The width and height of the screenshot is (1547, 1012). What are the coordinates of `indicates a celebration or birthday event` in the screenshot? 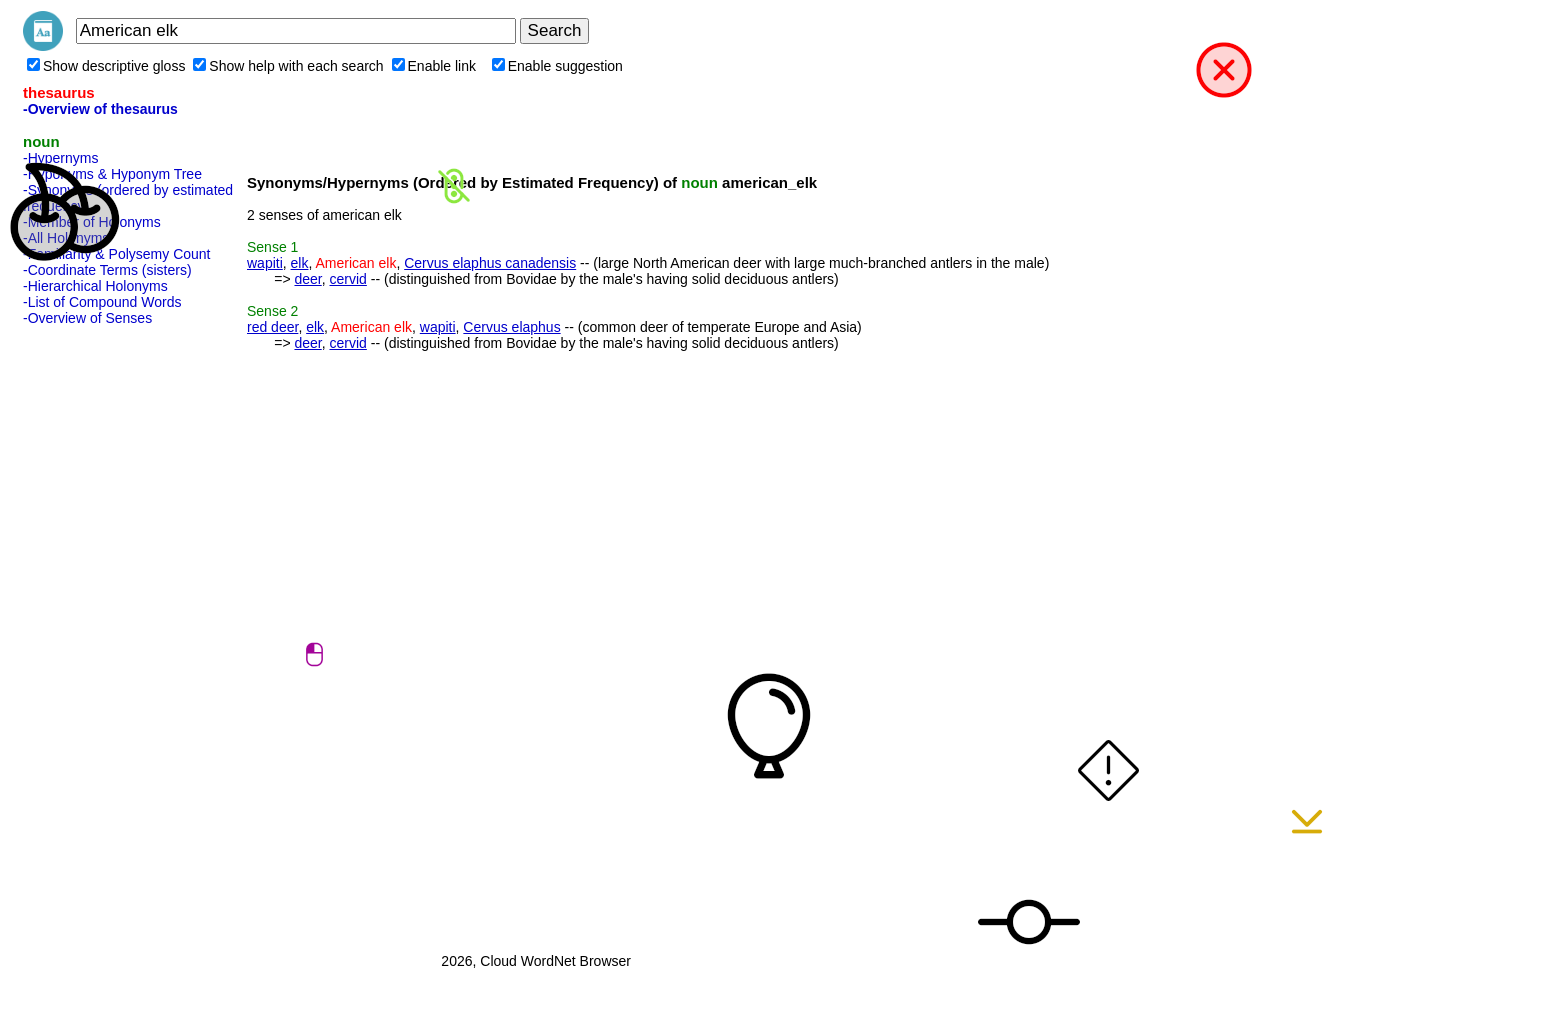 It's located at (769, 726).